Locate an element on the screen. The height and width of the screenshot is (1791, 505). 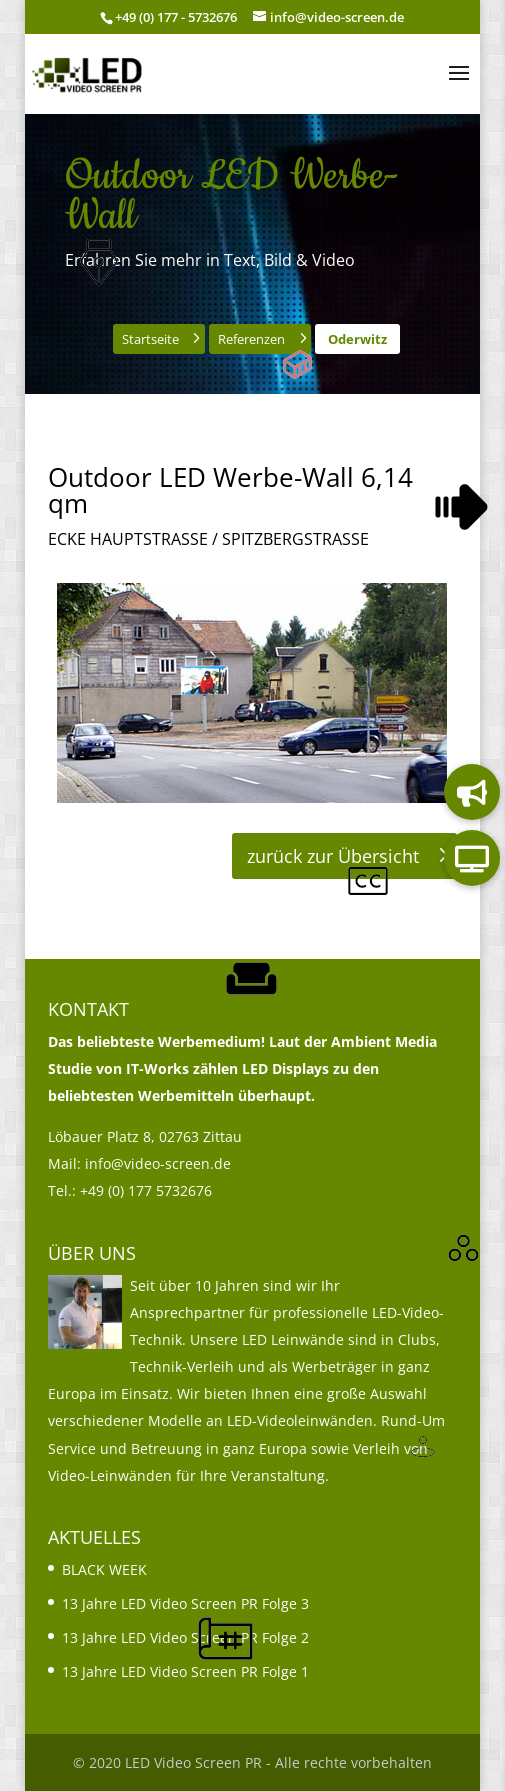
view container or package contents is located at coordinates (297, 364).